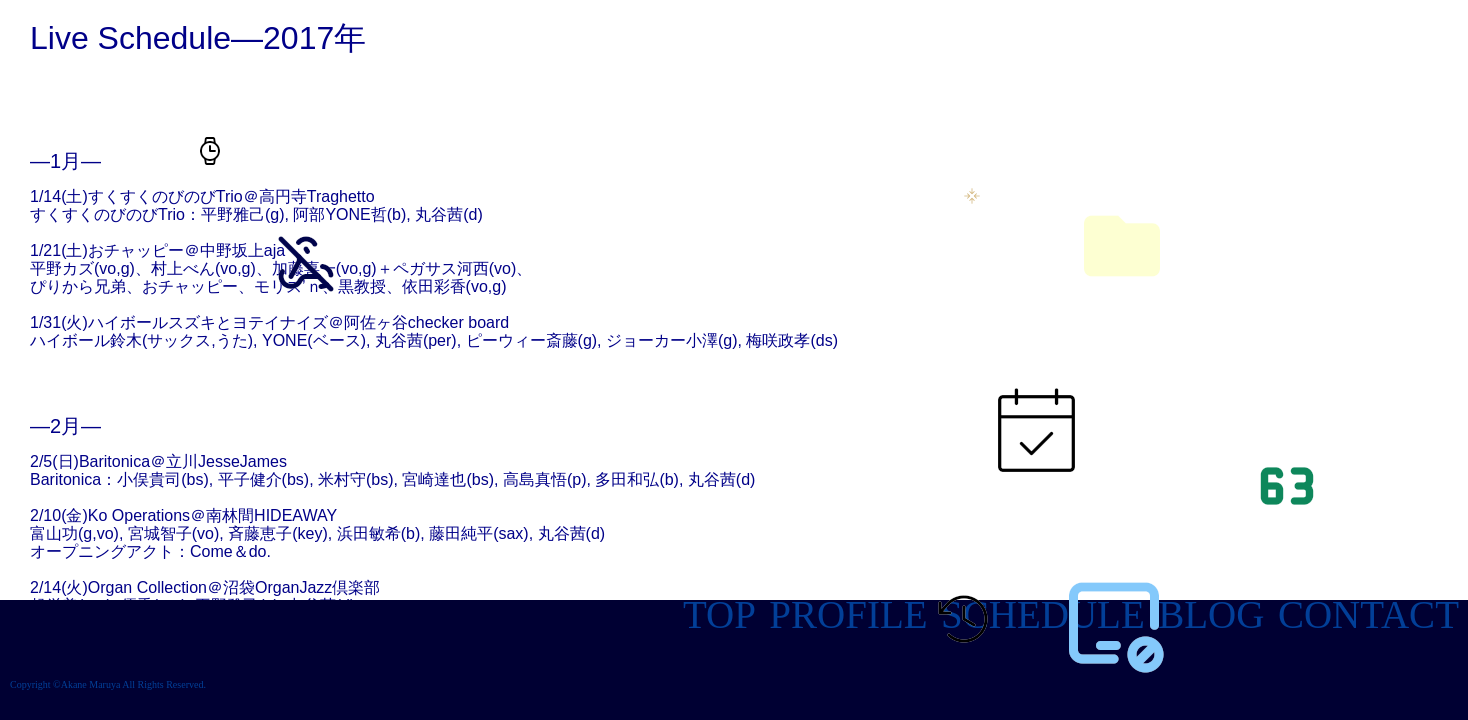 Image resolution: width=1468 pixels, height=720 pixels. Describe the element at coordinates (972, 196) in the screenshot. I see `collapse or minimize content from all directions` at that location.